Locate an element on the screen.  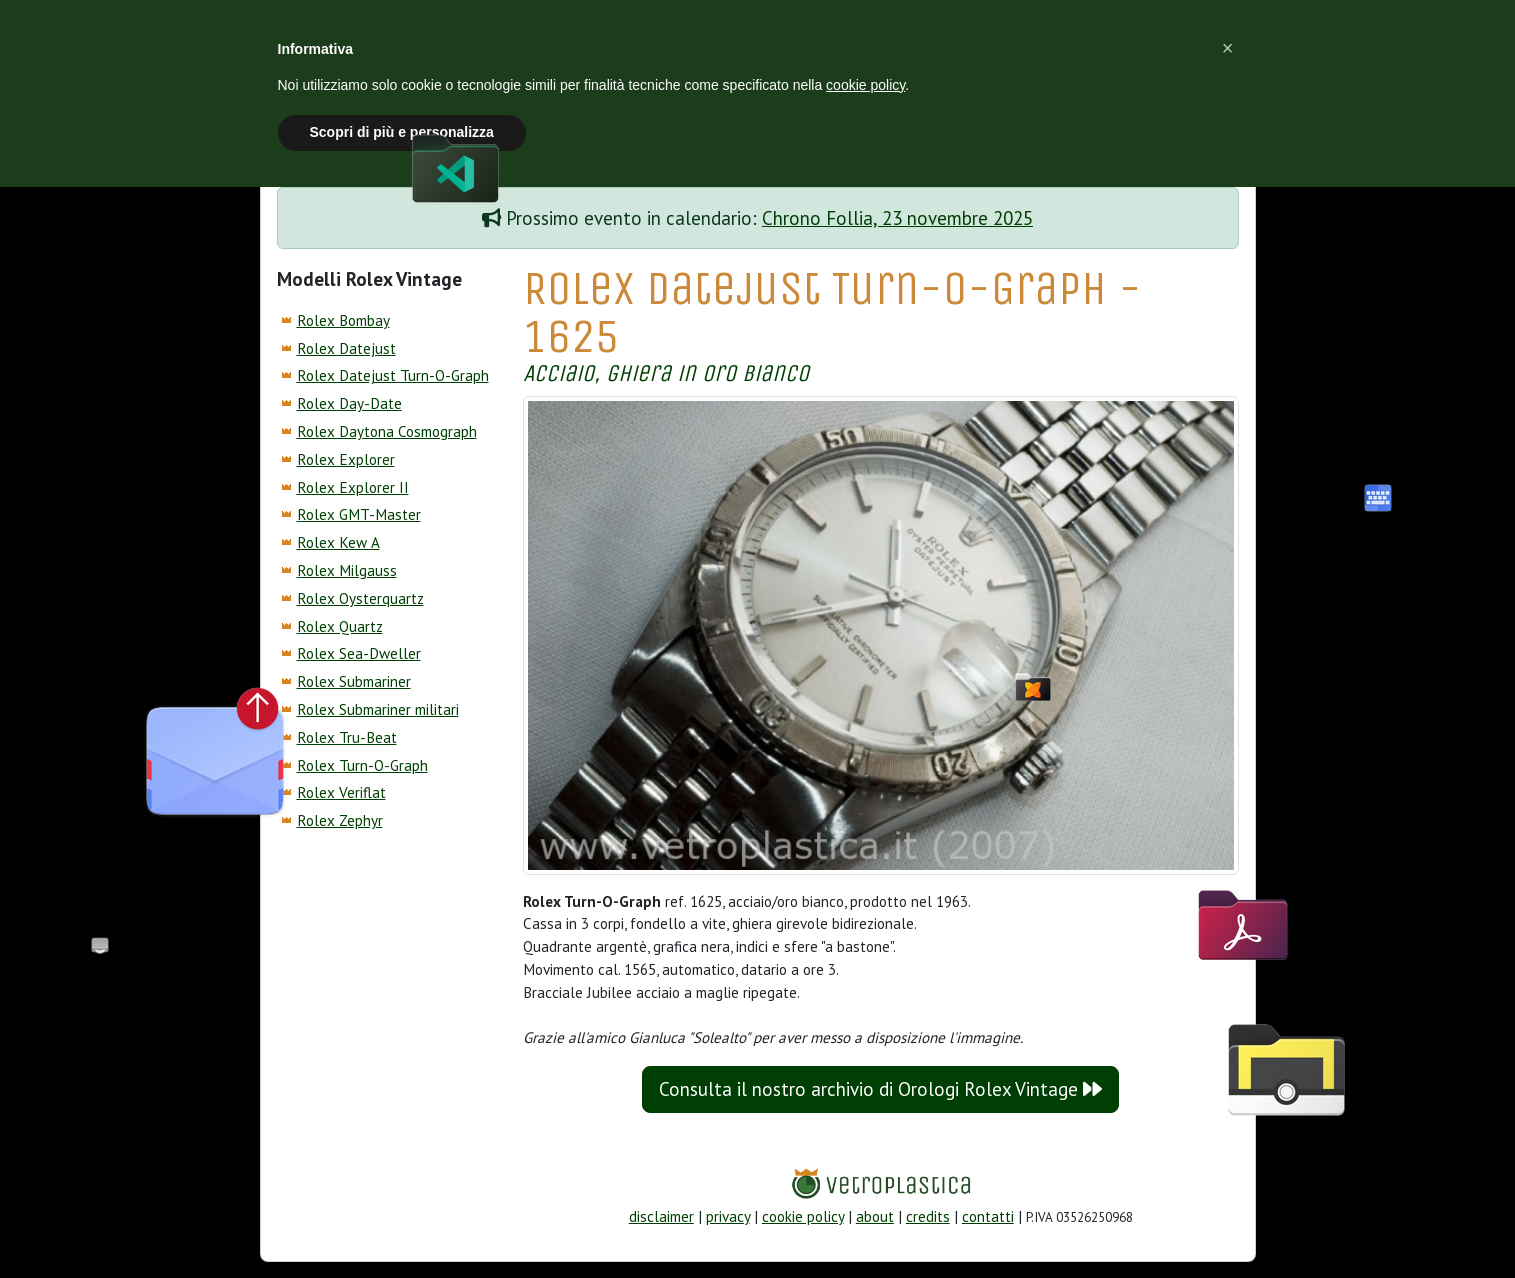
folder containing VS Code Insider projects is located at coordinates (455, 171).